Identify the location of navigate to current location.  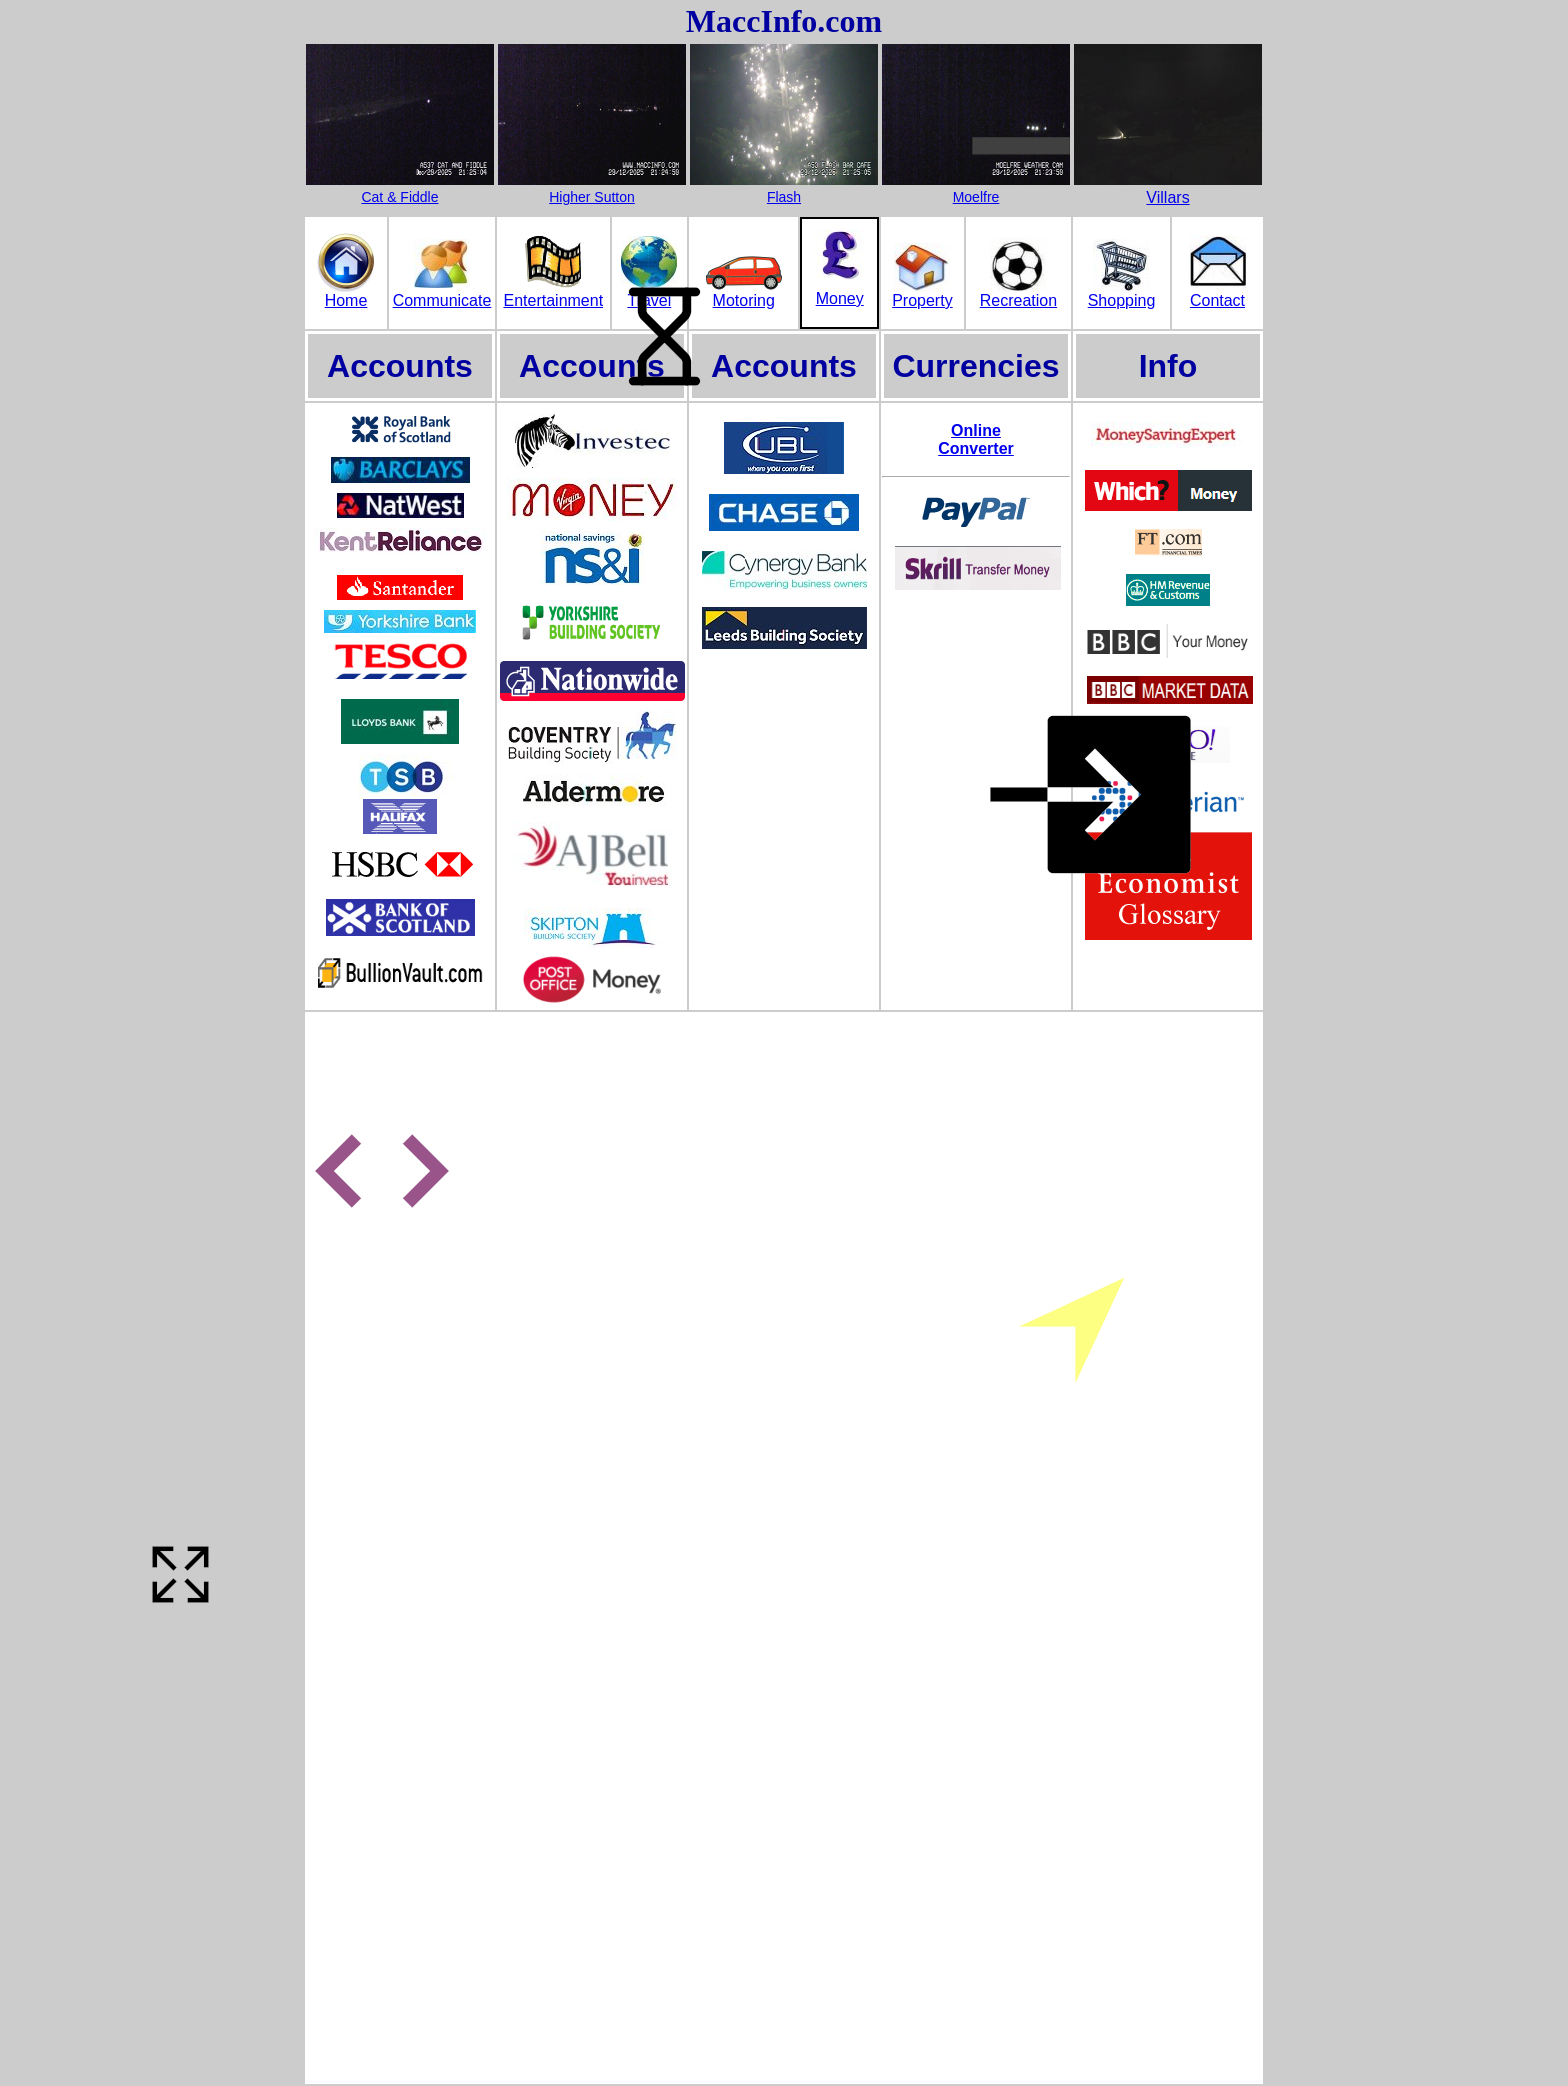
(1071, 1330).